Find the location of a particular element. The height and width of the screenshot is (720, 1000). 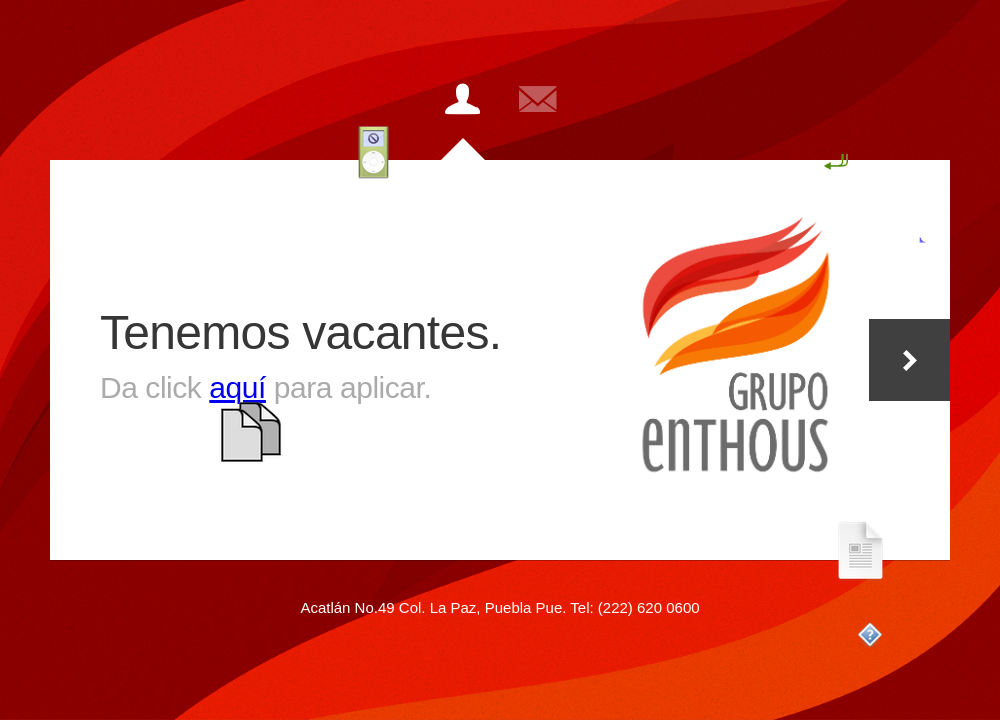

iPod mini device not connected or unavailable is located at coordinates (373, 152).